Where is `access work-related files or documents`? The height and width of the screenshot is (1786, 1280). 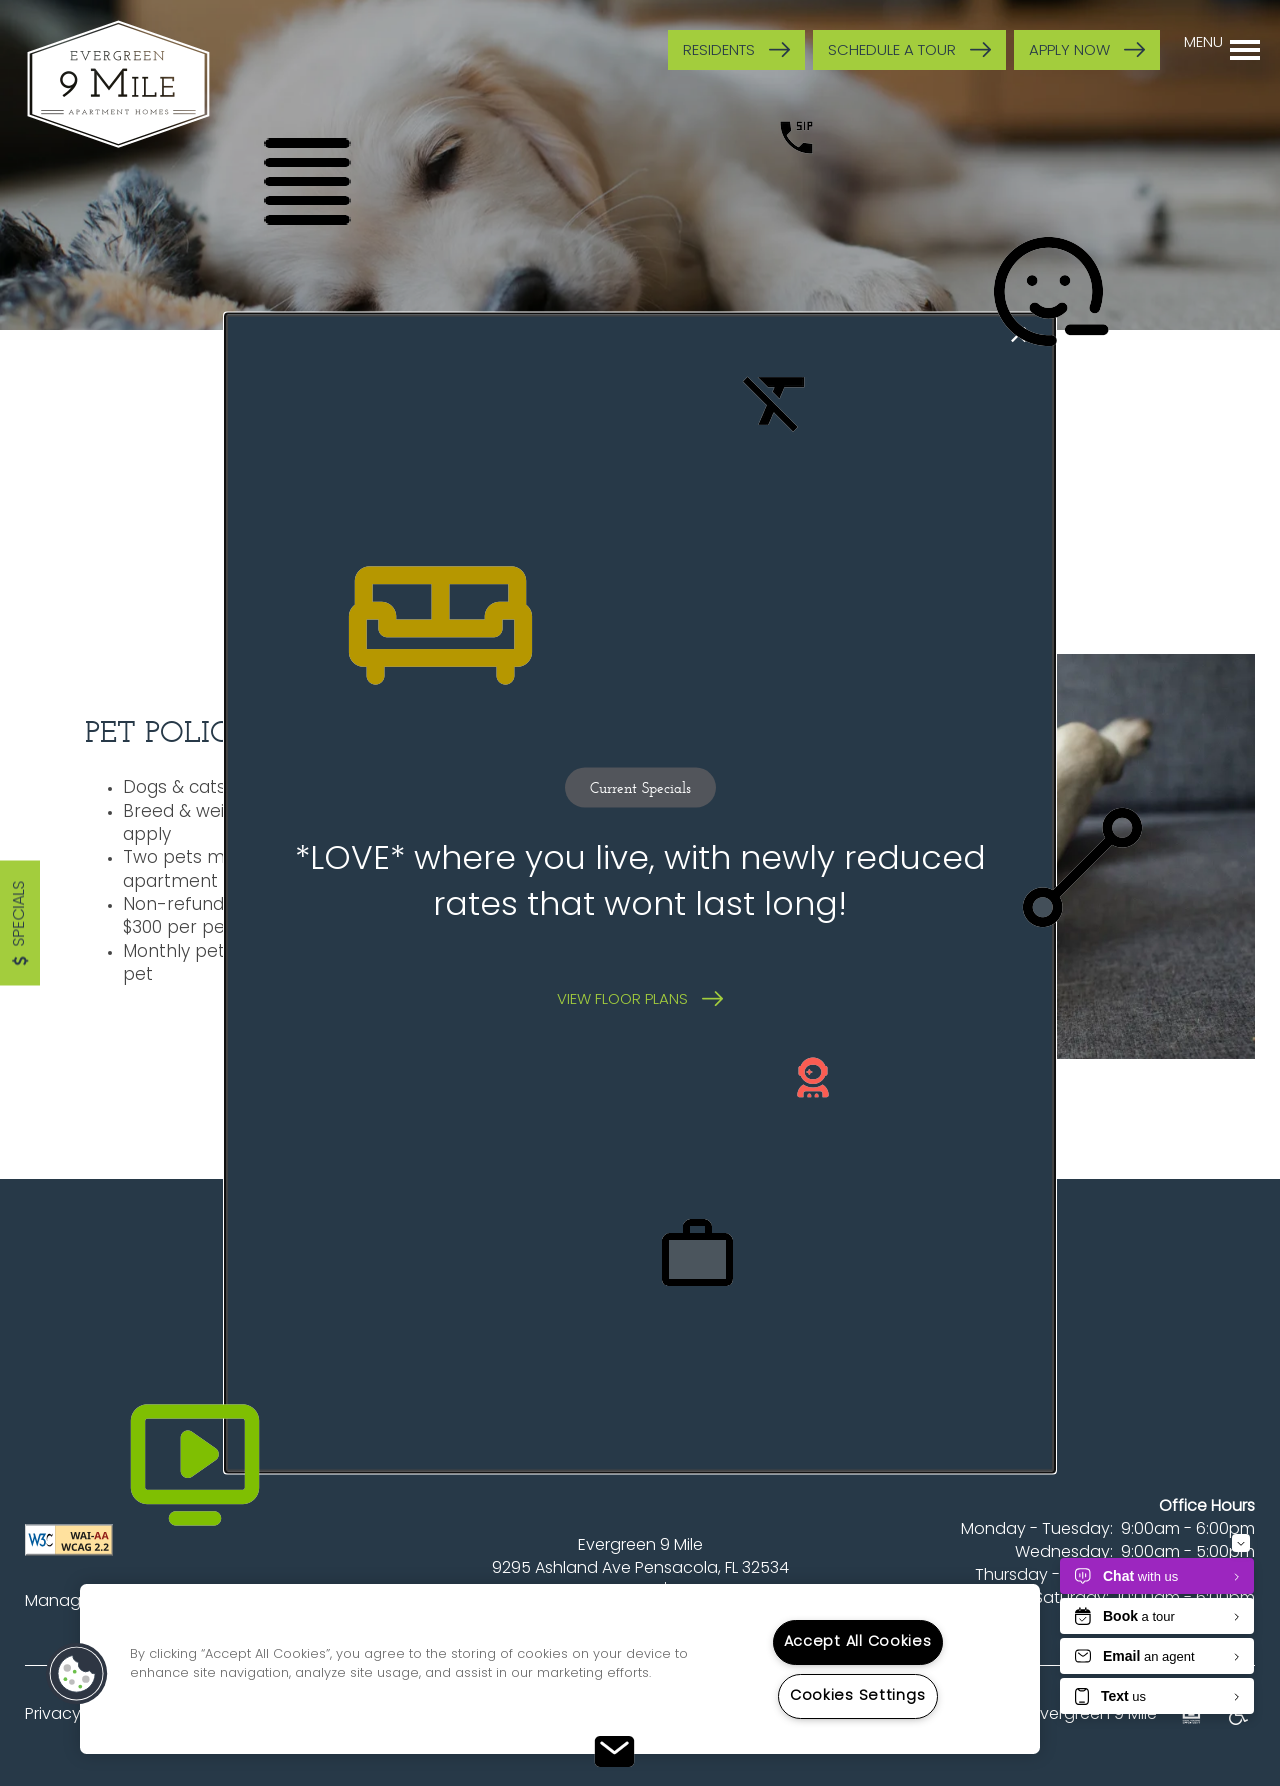
access work-related files or documents is located at coordinates (697, 1254).